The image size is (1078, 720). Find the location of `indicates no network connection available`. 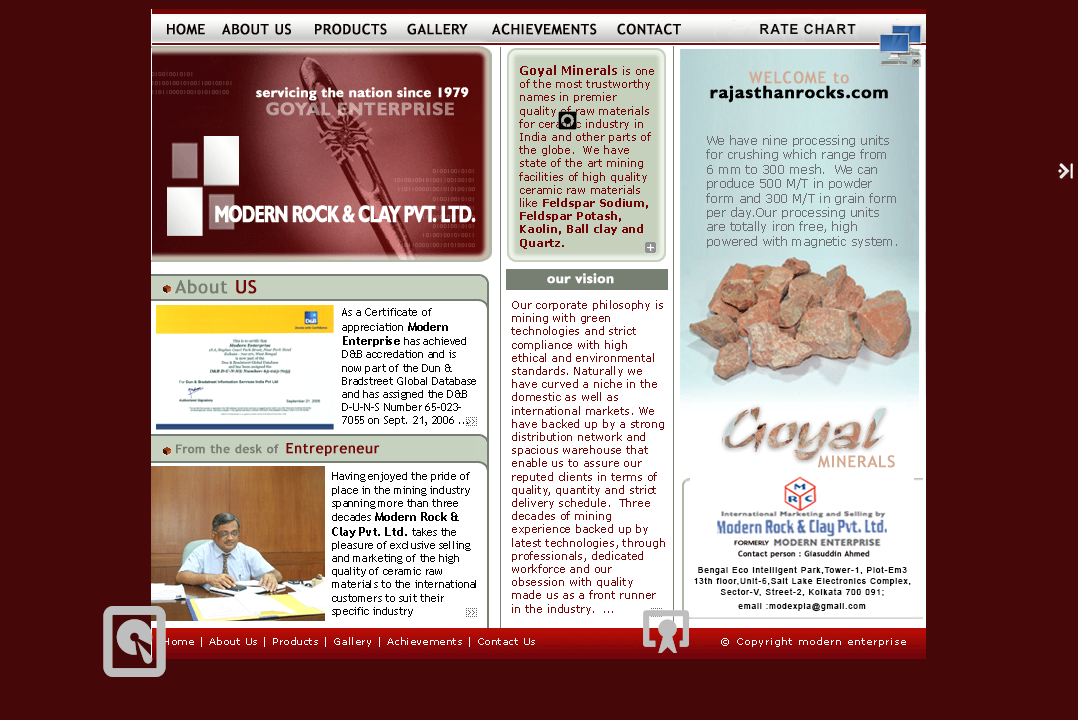

indicates no network connection available is located at coordinates (900, 45).